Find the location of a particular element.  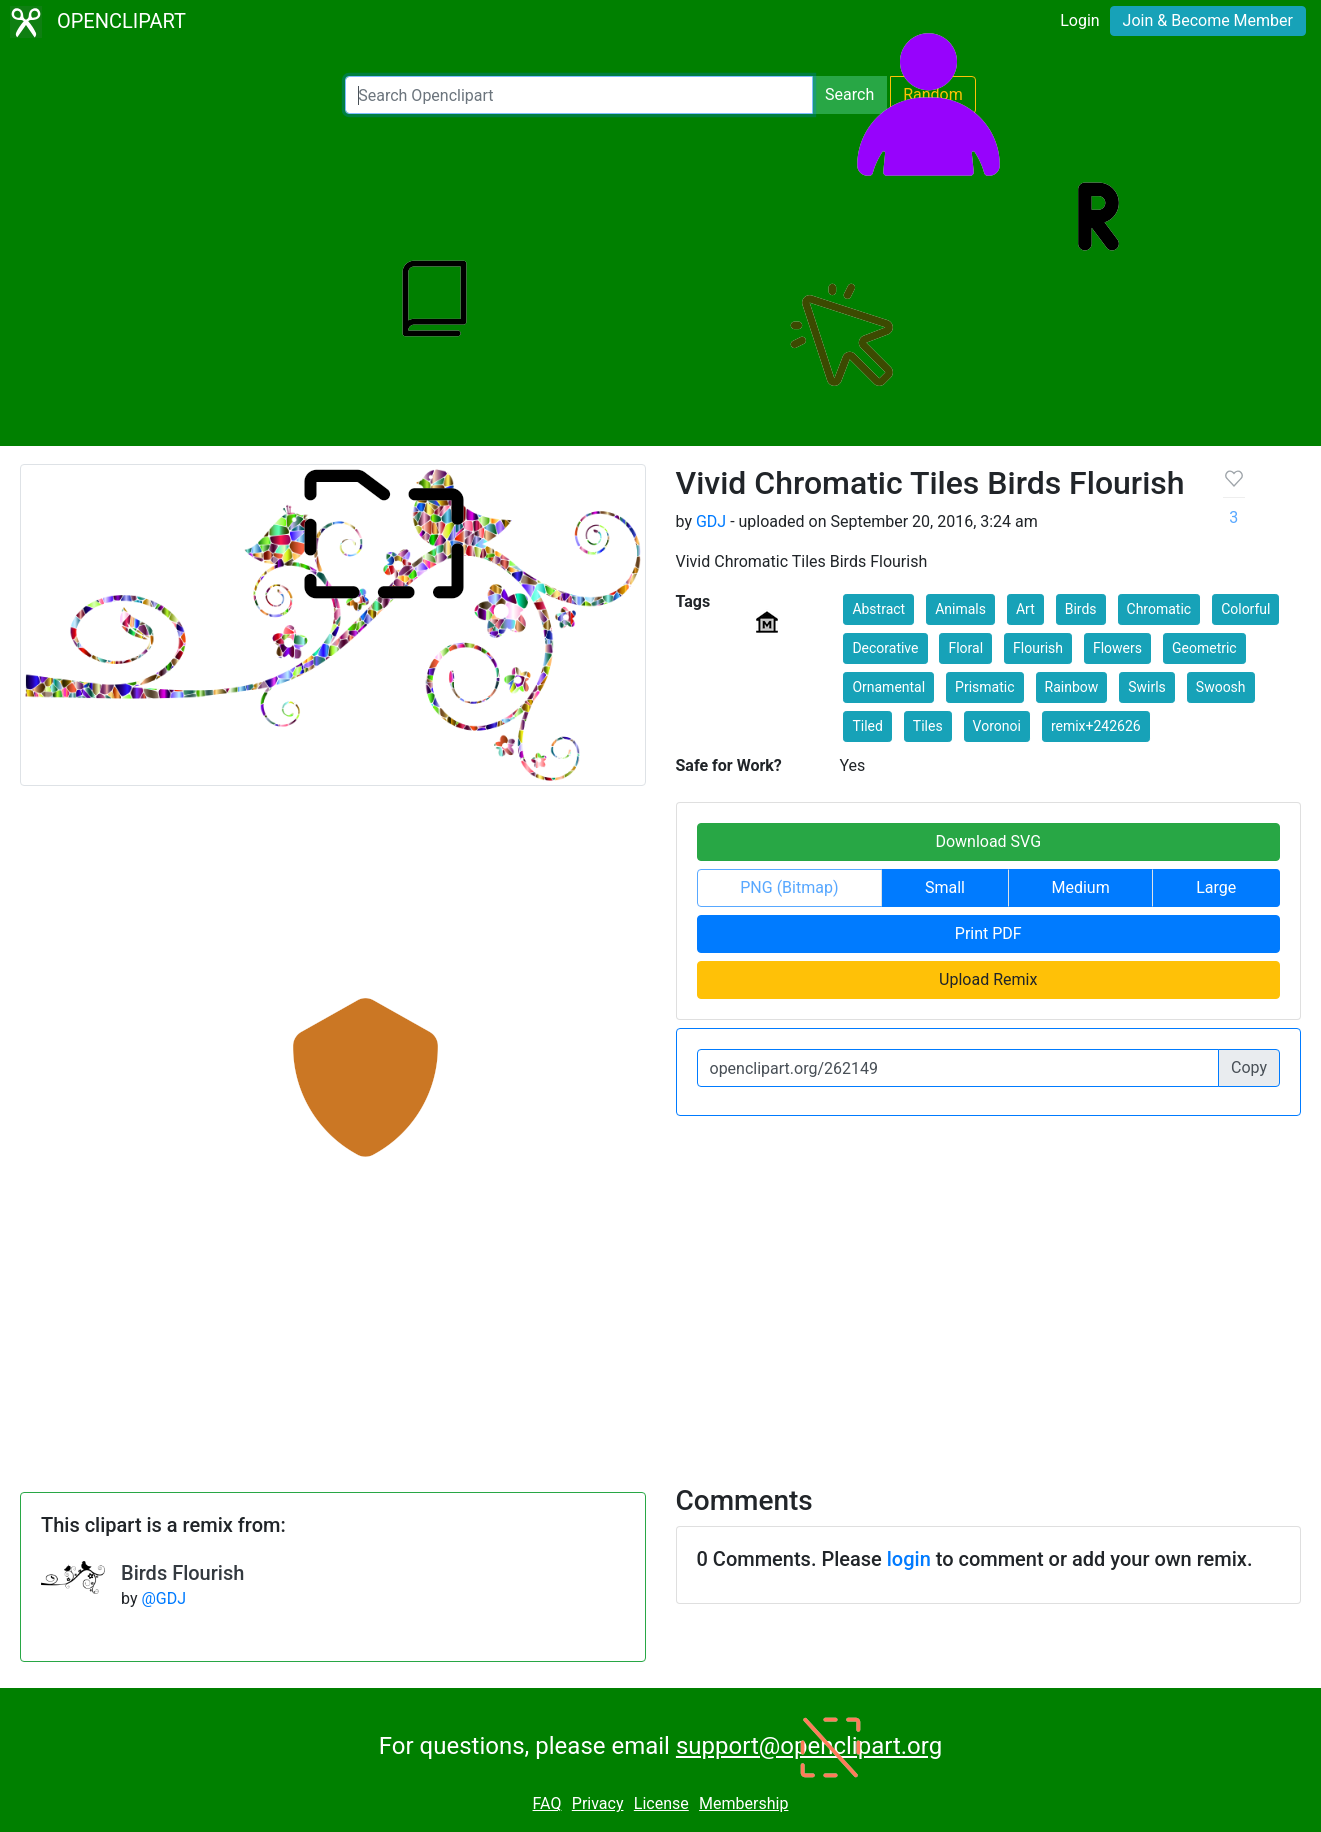

click or tap to interact is located at coordinates (847, 340).